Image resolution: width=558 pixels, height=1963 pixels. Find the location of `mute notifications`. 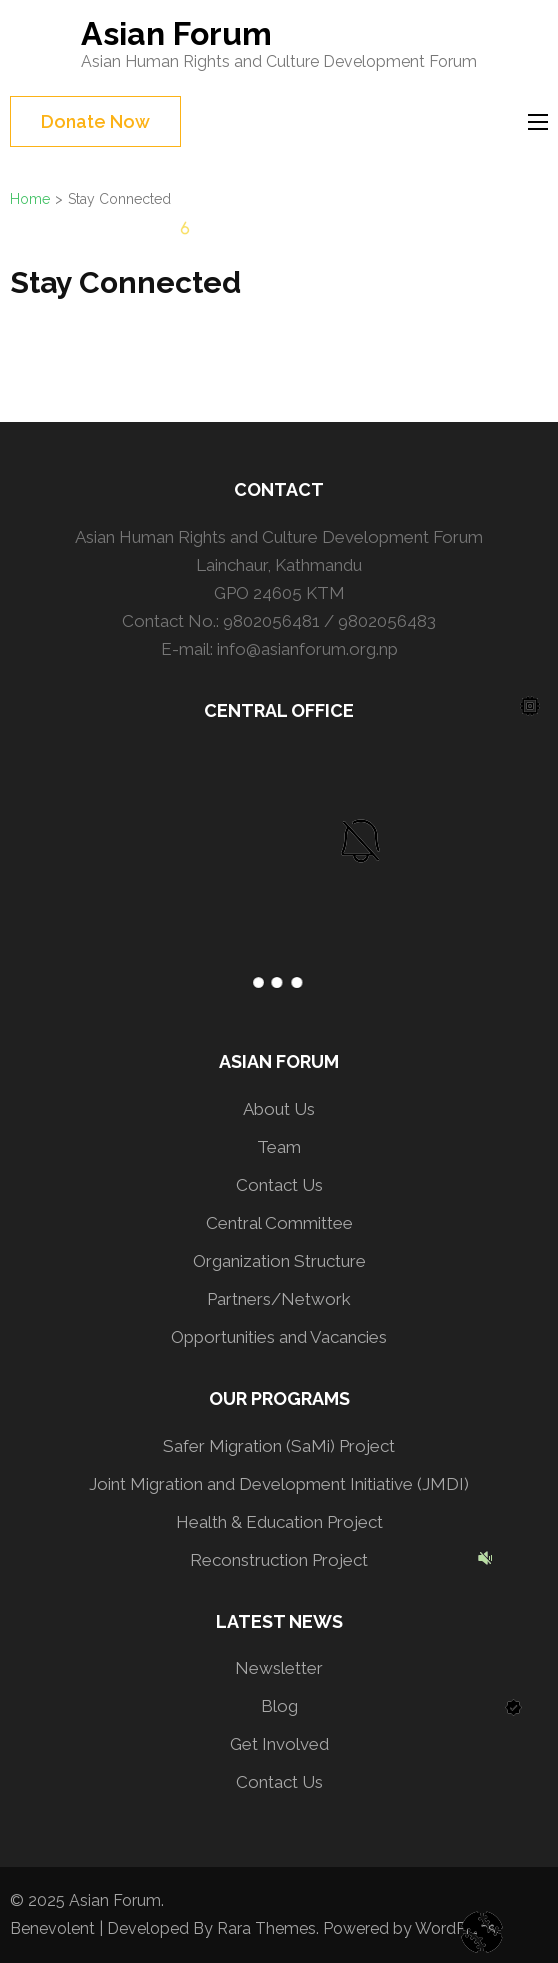

mute notifications is located at coordinates (361, 841).